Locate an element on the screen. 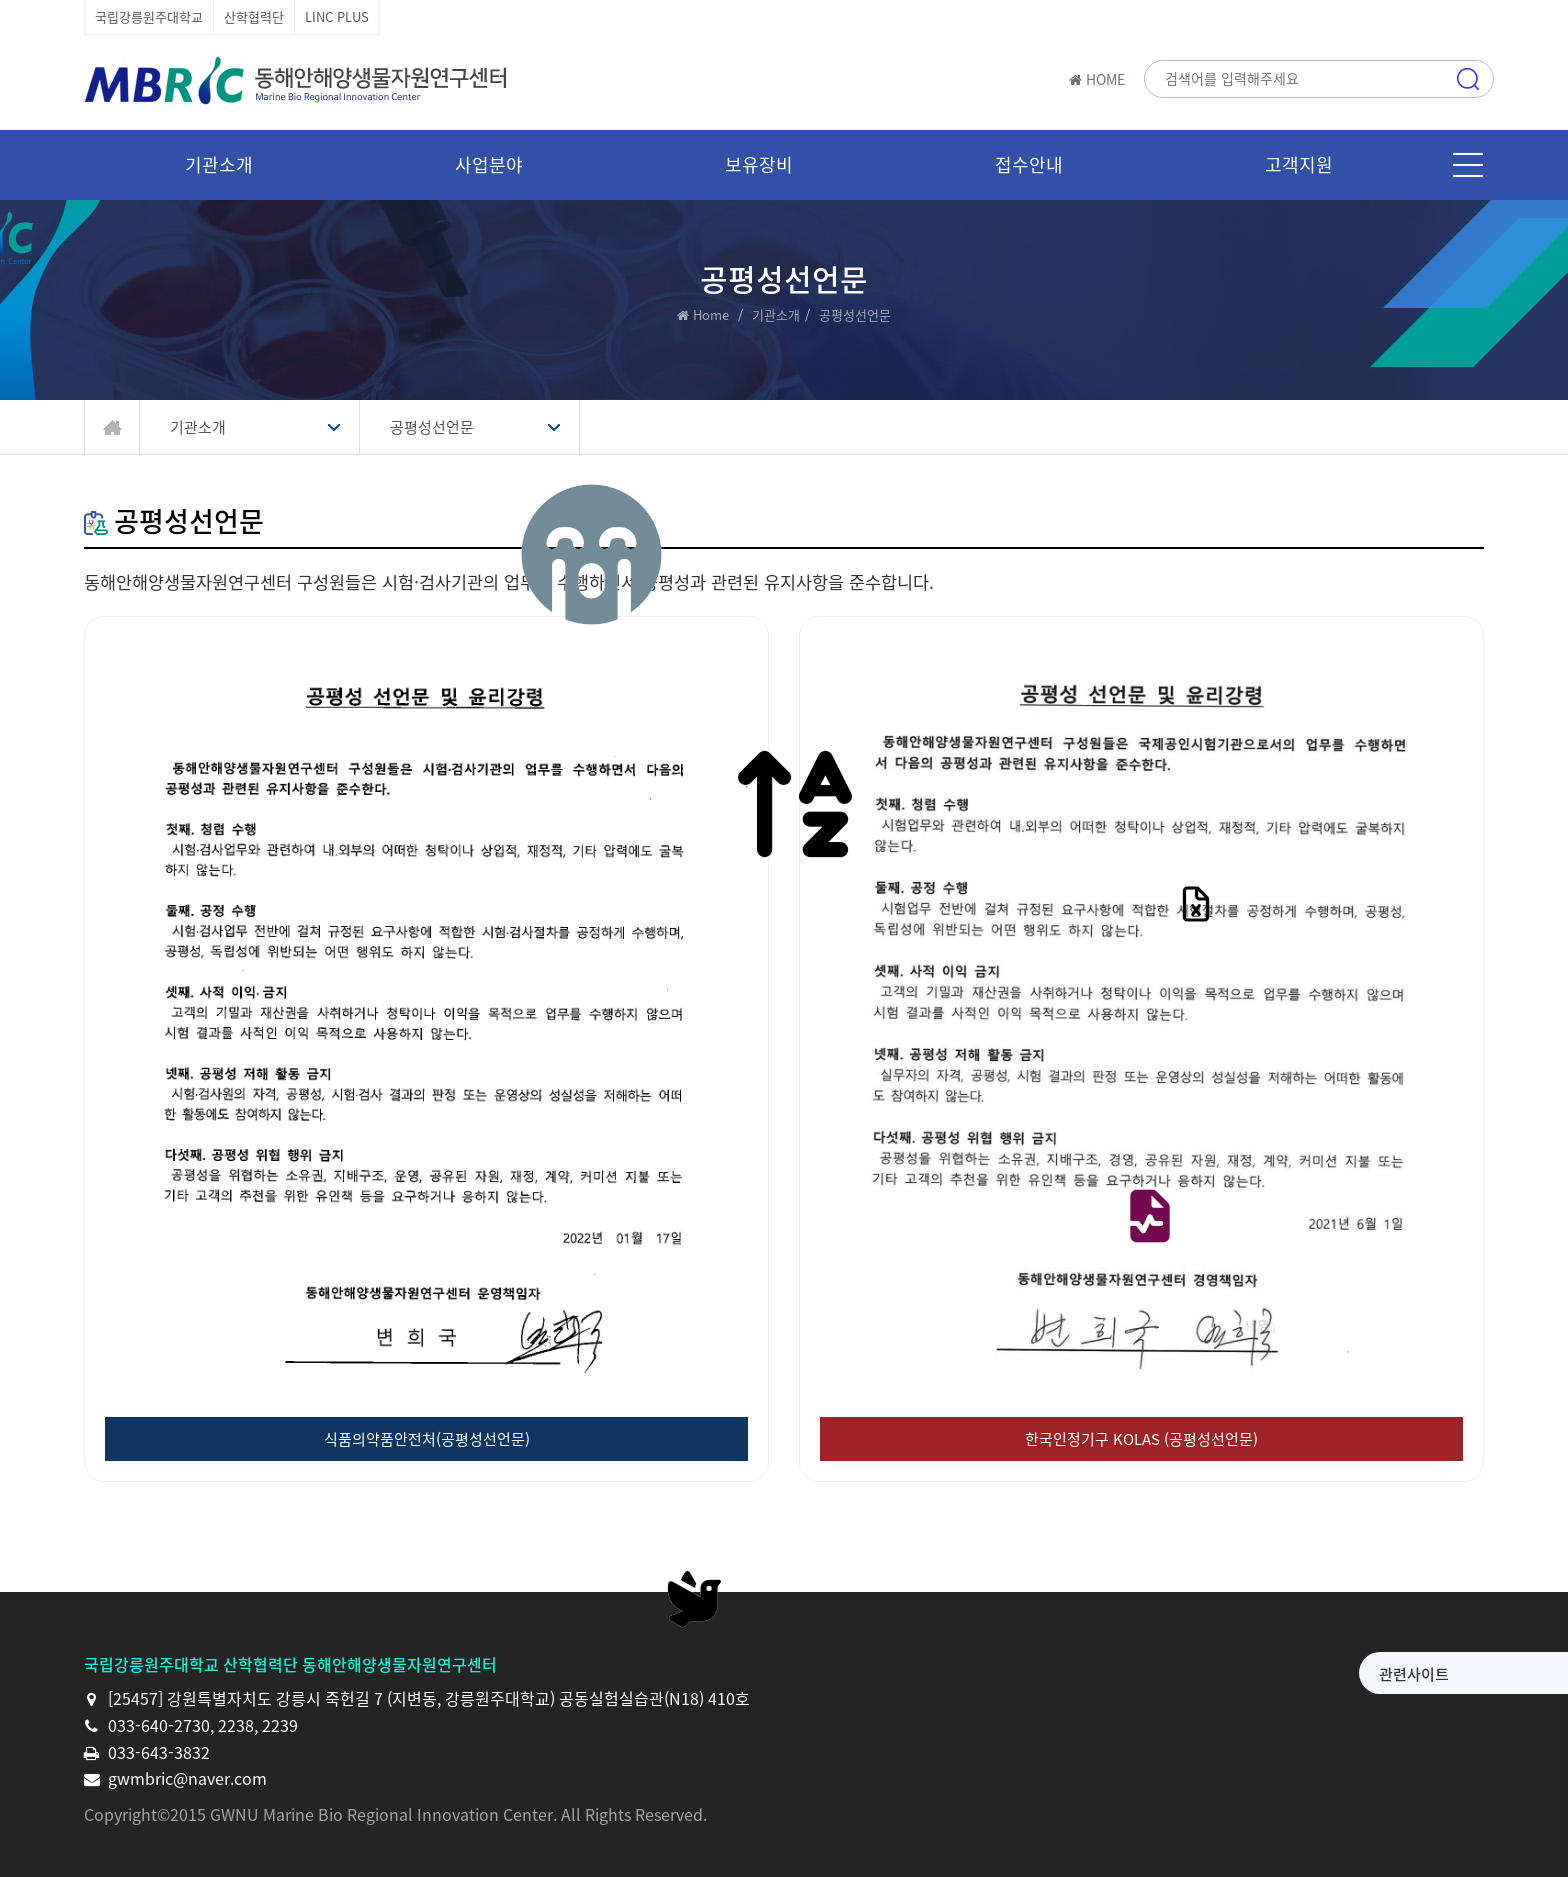 The width and height of the screenshot is (1568, 1877). view audio or sound file is located at coordinates (1150, 1216).